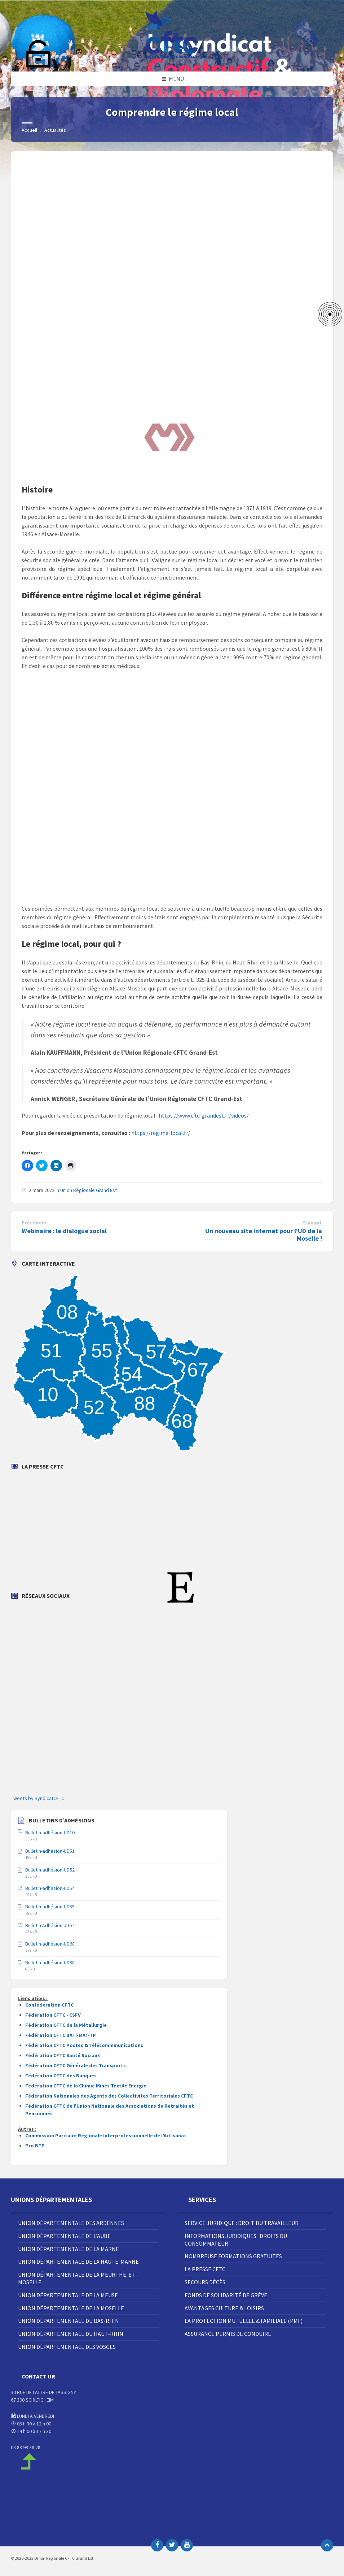 The height and width of the screenshot is (2576, 344). What do you see at coordinates (28, 2462) in the screenshot?
I see `turn right then continue forward` at bounding box center [28, 2462].